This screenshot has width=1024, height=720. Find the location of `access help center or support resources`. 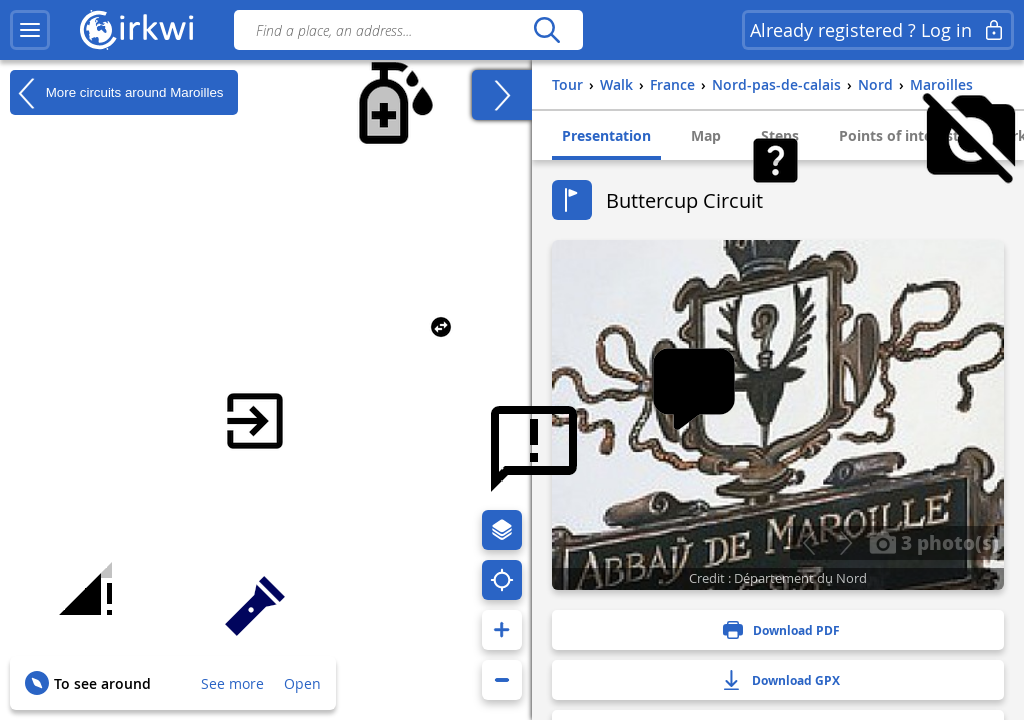

access help center or support resources is located at coordinates (775, 160).